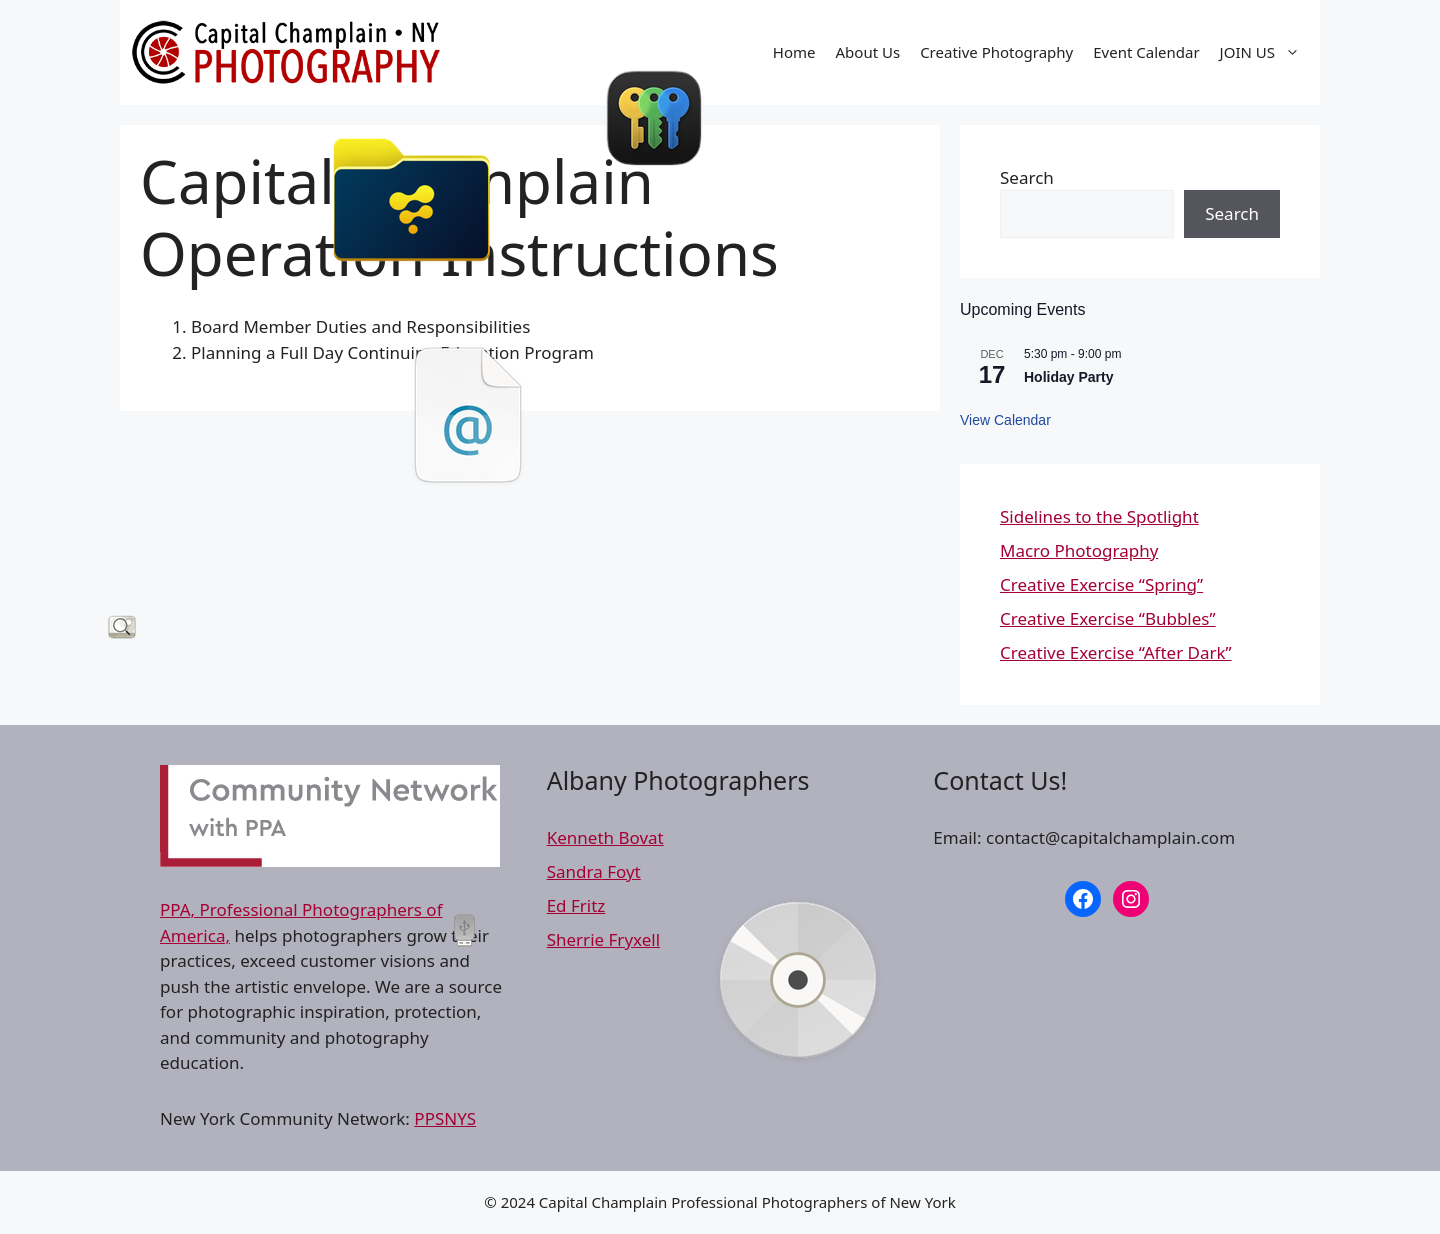 The width and height of the screenshot is (1440, 1234). What do you see at coordinates (464, 930) in the screenshot?
I see `removable USB storage device` at bounding box center [464, 930].